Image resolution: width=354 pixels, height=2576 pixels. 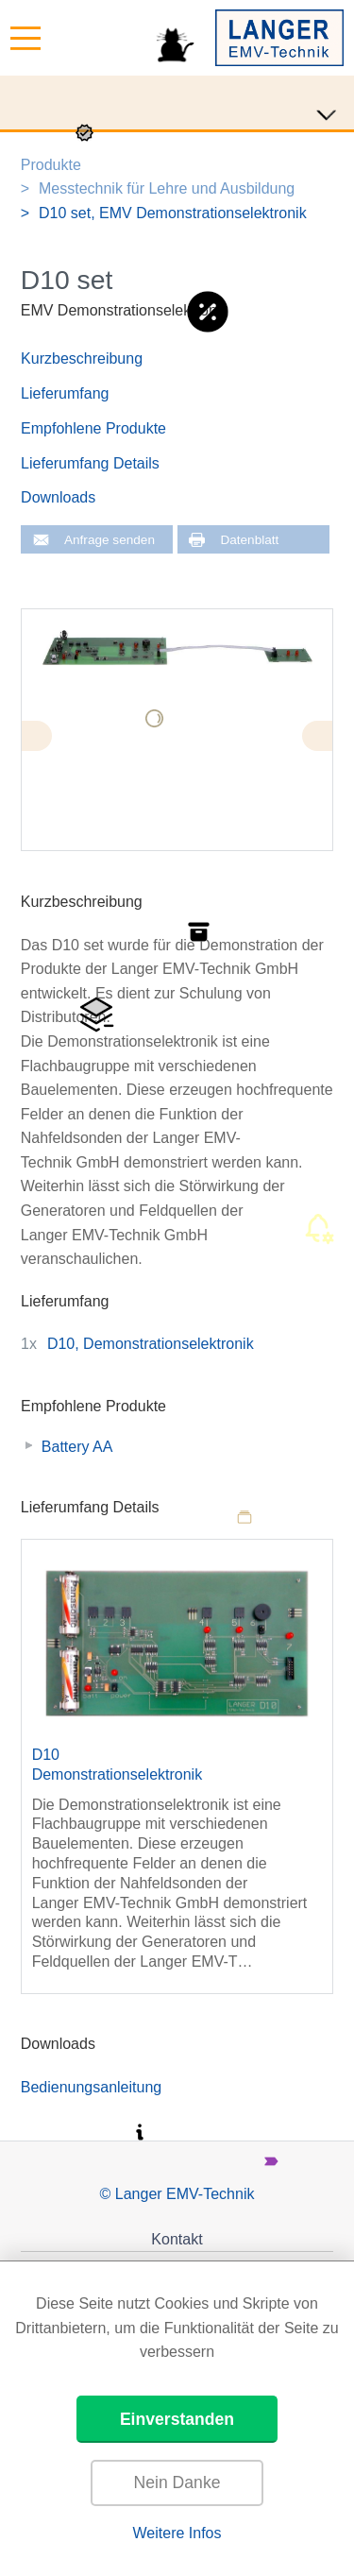 What do you see at coordinates (208, 312) in the screenshot?
I see `view discount or percentage-based promotion` at bounding box center [208, 312].